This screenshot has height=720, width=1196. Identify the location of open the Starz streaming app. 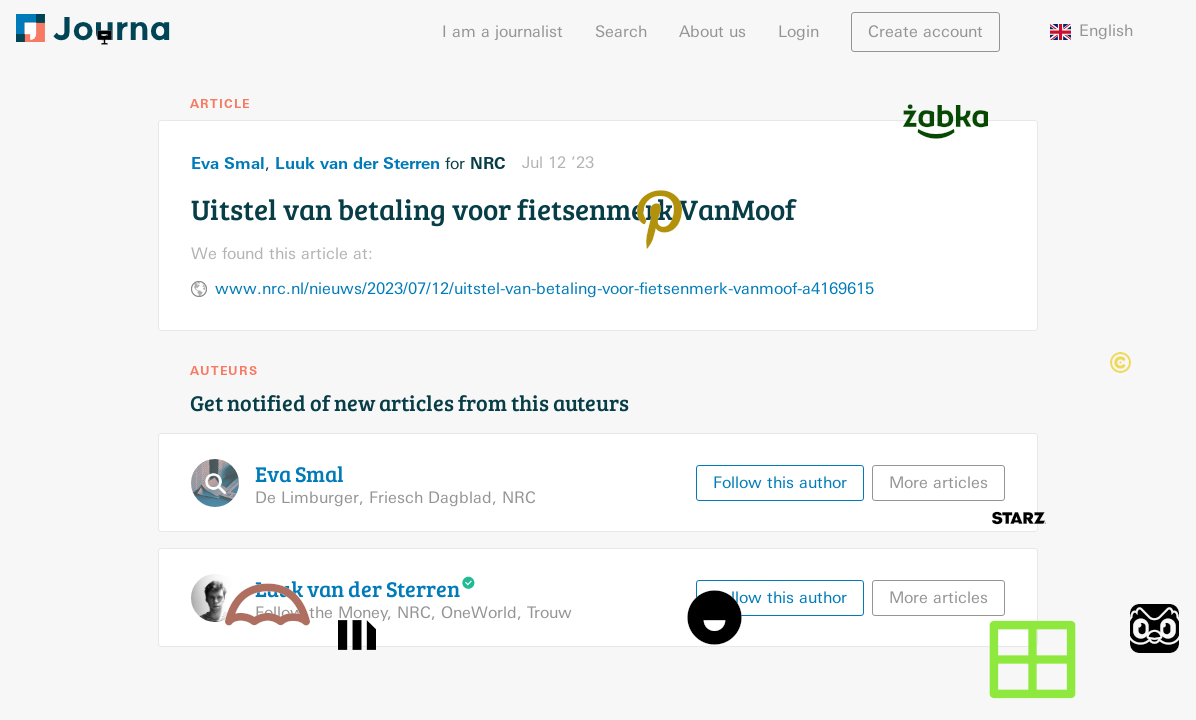
(1019, 518).